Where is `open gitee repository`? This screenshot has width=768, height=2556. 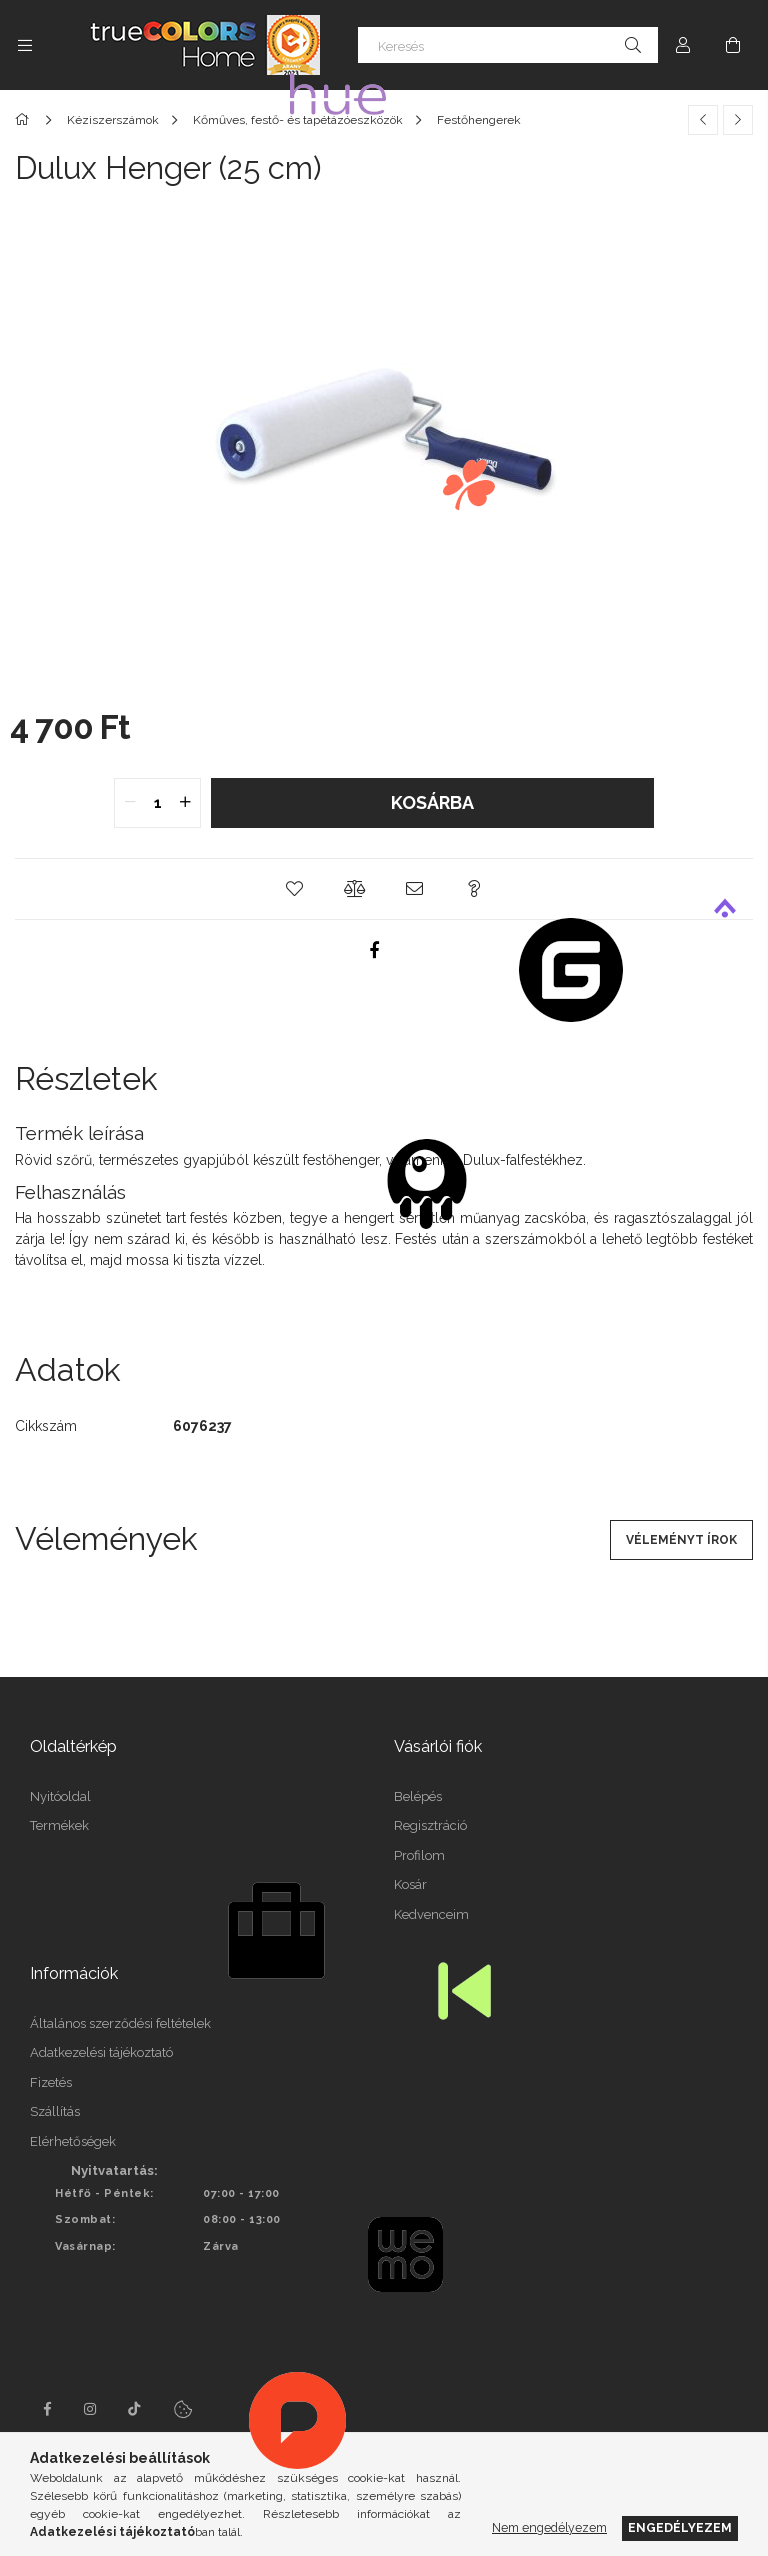
open gitee repository is located at coordinates (571, 970).